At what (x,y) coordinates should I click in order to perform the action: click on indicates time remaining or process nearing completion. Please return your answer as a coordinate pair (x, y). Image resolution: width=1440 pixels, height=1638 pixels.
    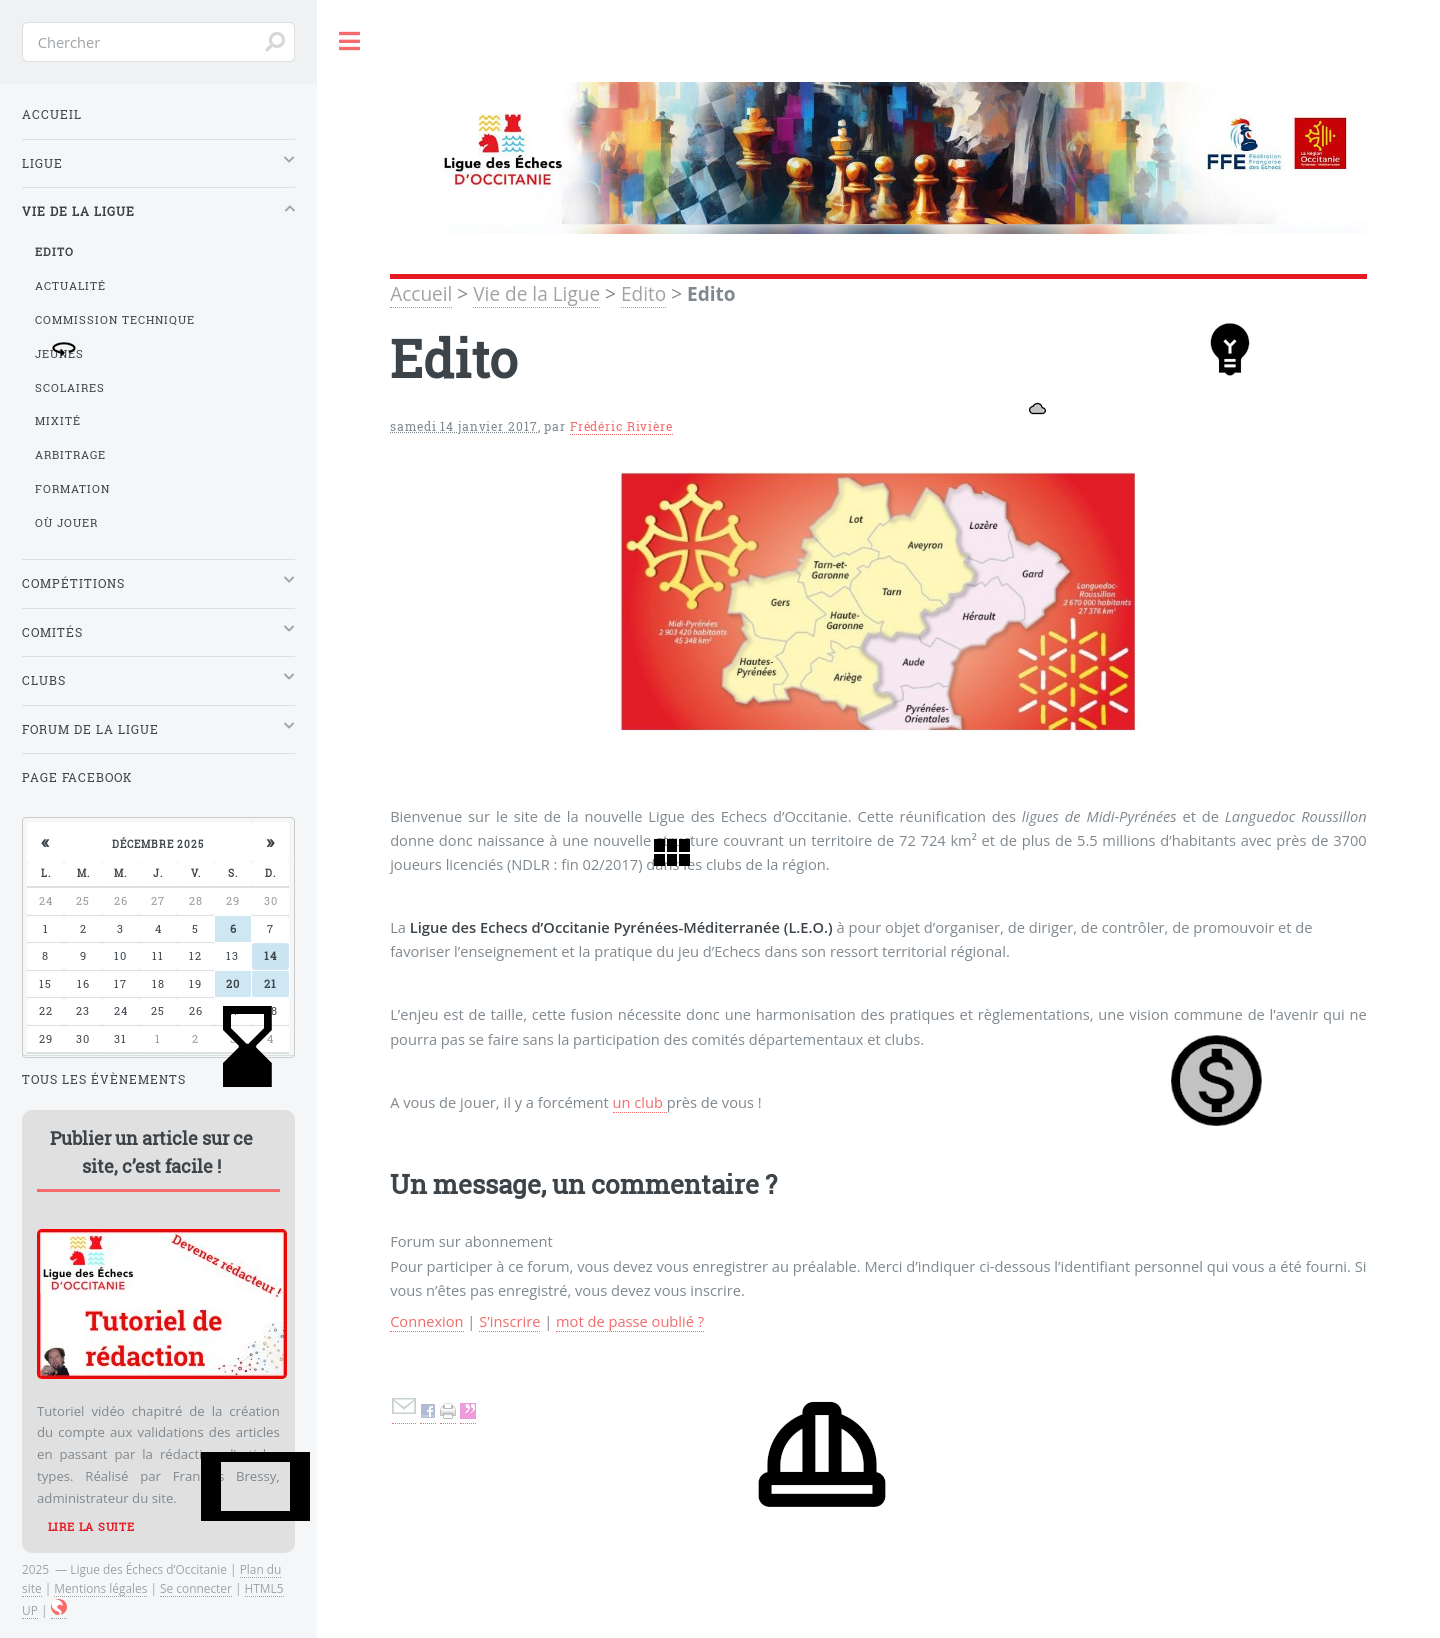
    Looking at the image, I should click on (247, 1046).